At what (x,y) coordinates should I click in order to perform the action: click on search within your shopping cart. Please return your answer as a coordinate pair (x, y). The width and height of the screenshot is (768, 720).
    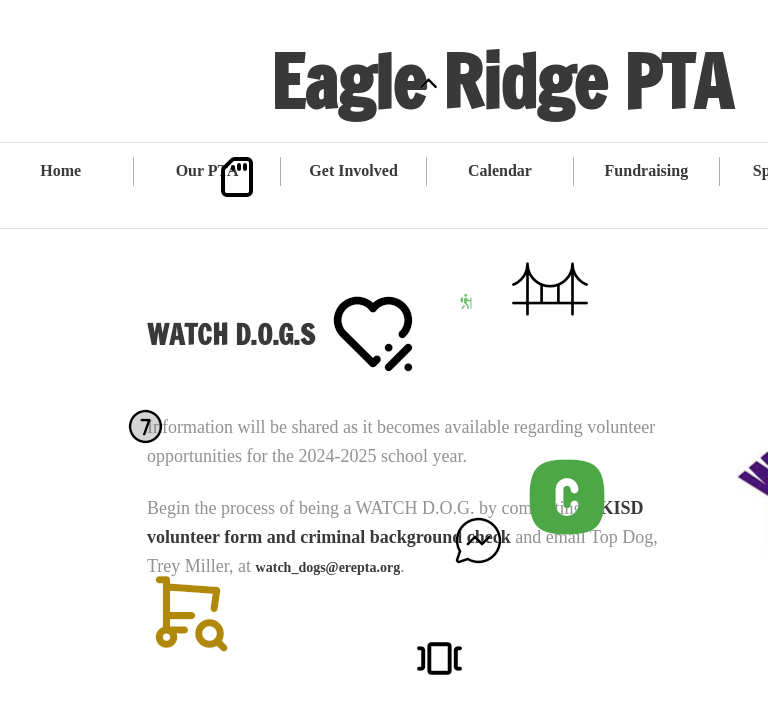
    Looking at the image, I should click on (188, 612).